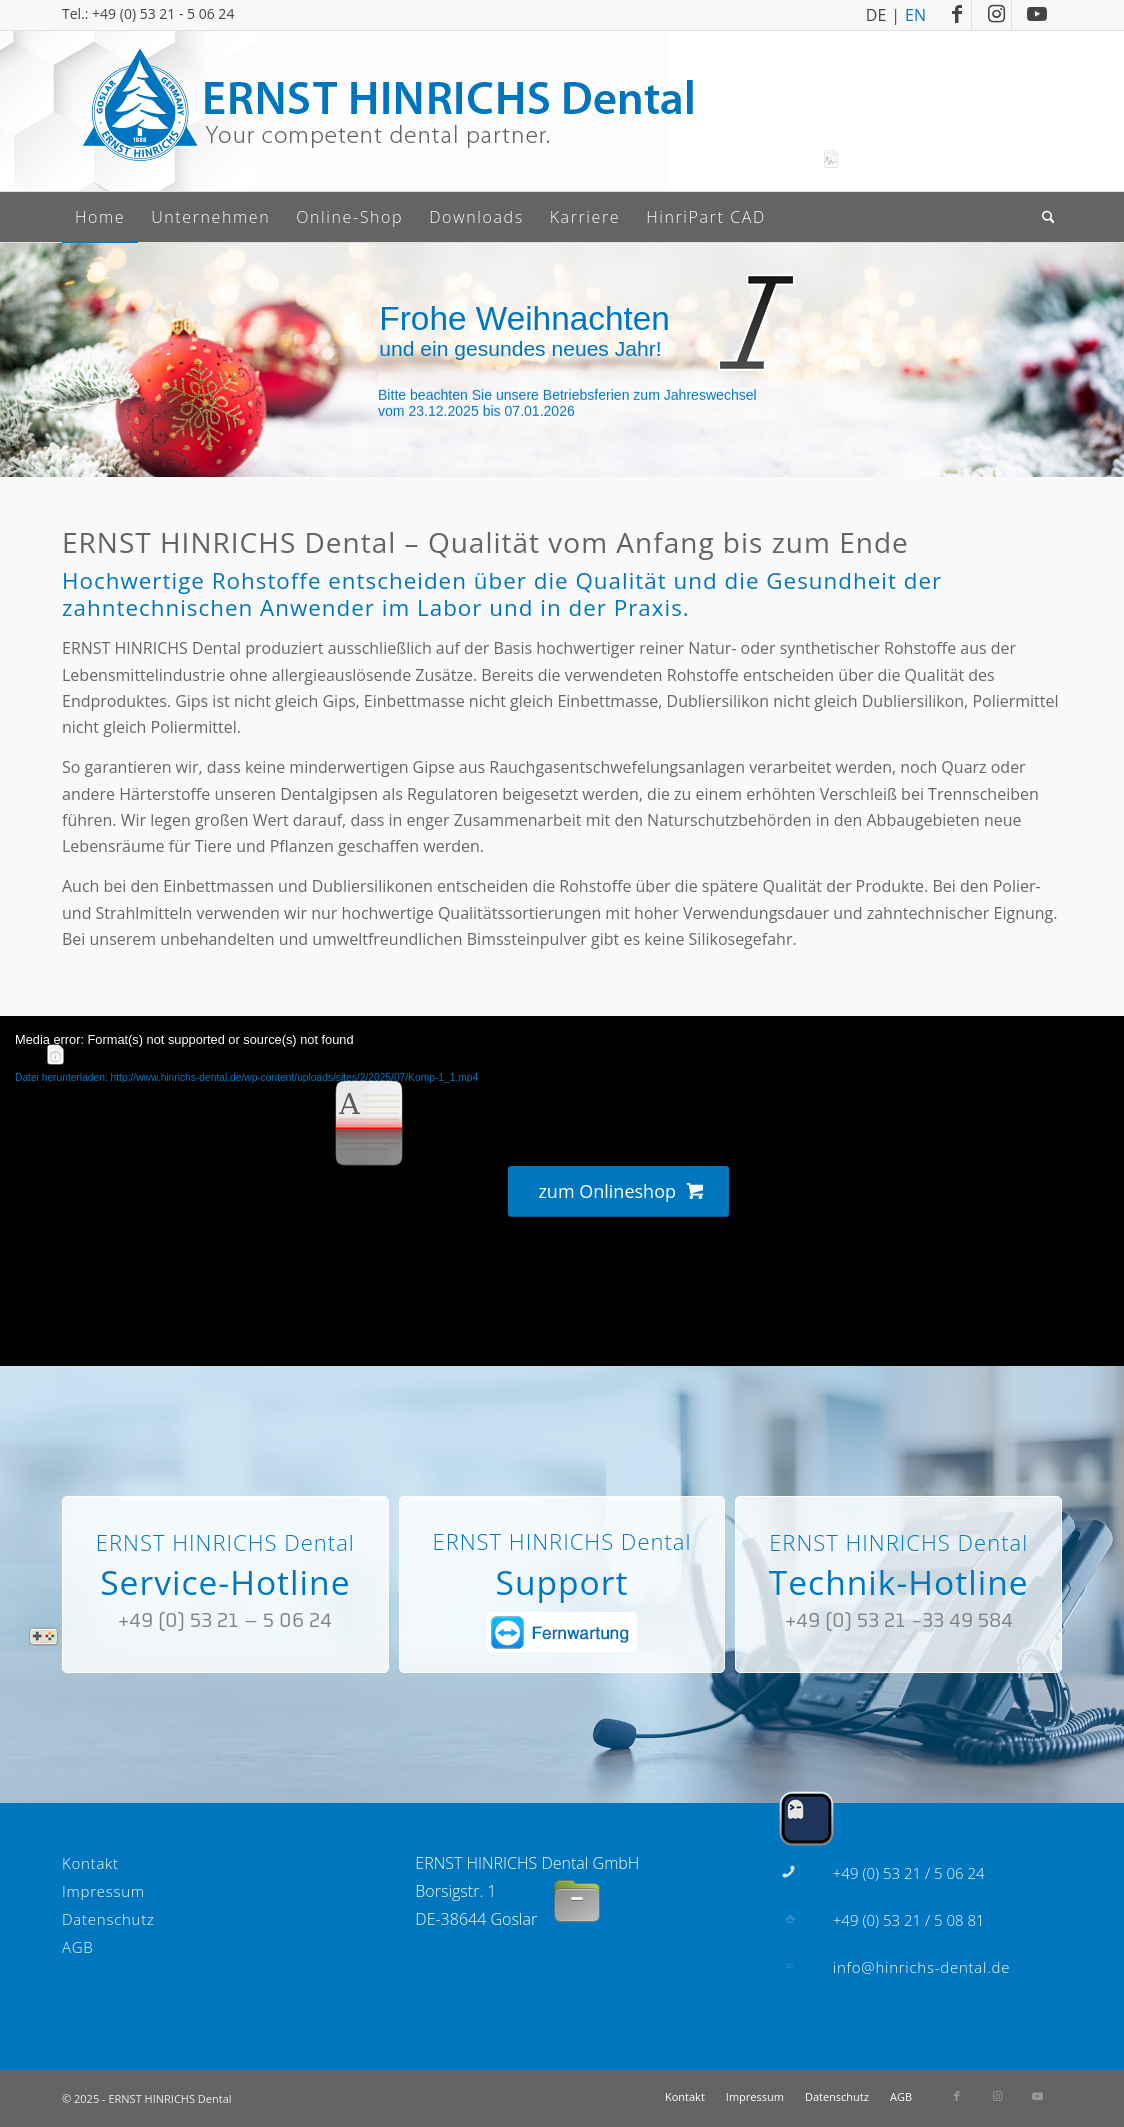 The width and height of the screenshot is (1124, 2127). What do you see at coordinates (369, 1123) in the screenshot?
I see `open simple scan document scanner app` at bounding box center [369, 1123].